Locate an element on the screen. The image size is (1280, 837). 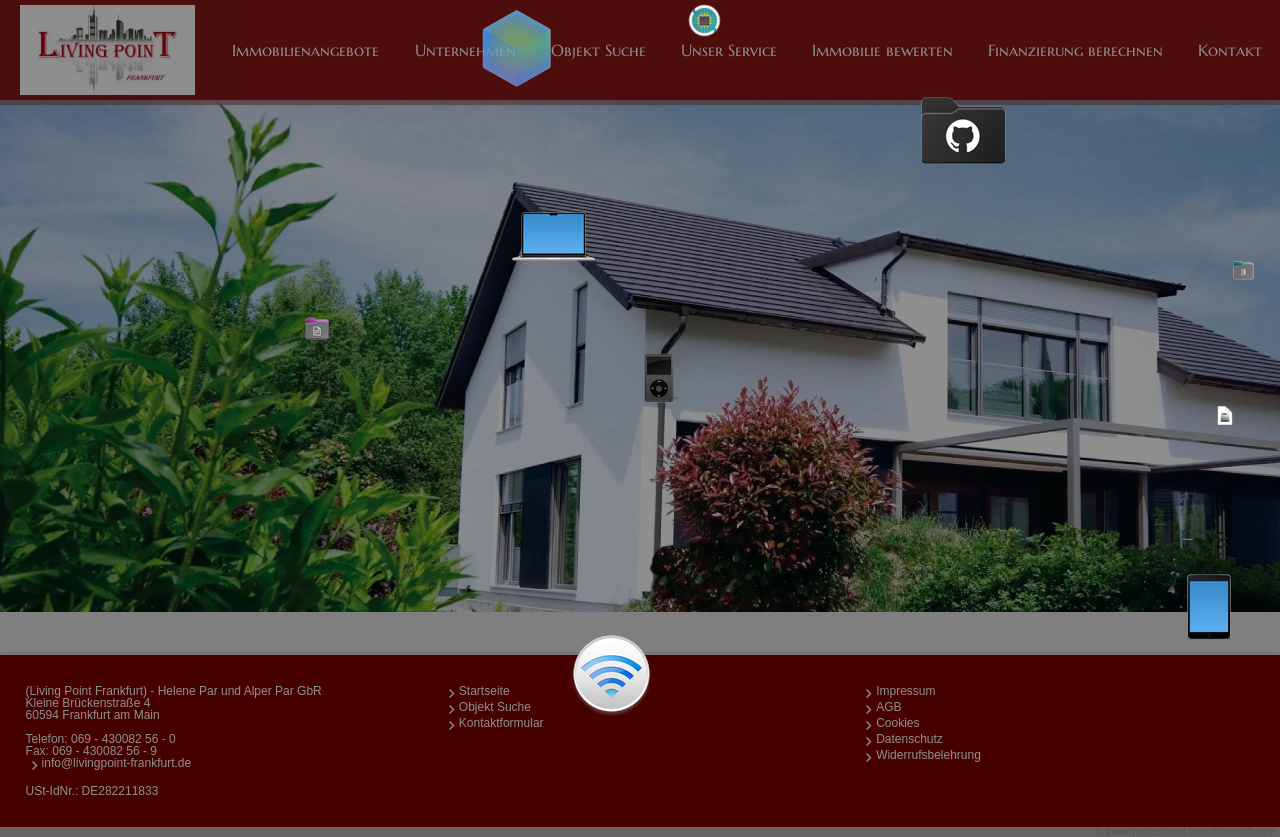
open documents folder is located at coordinates (317, 328).